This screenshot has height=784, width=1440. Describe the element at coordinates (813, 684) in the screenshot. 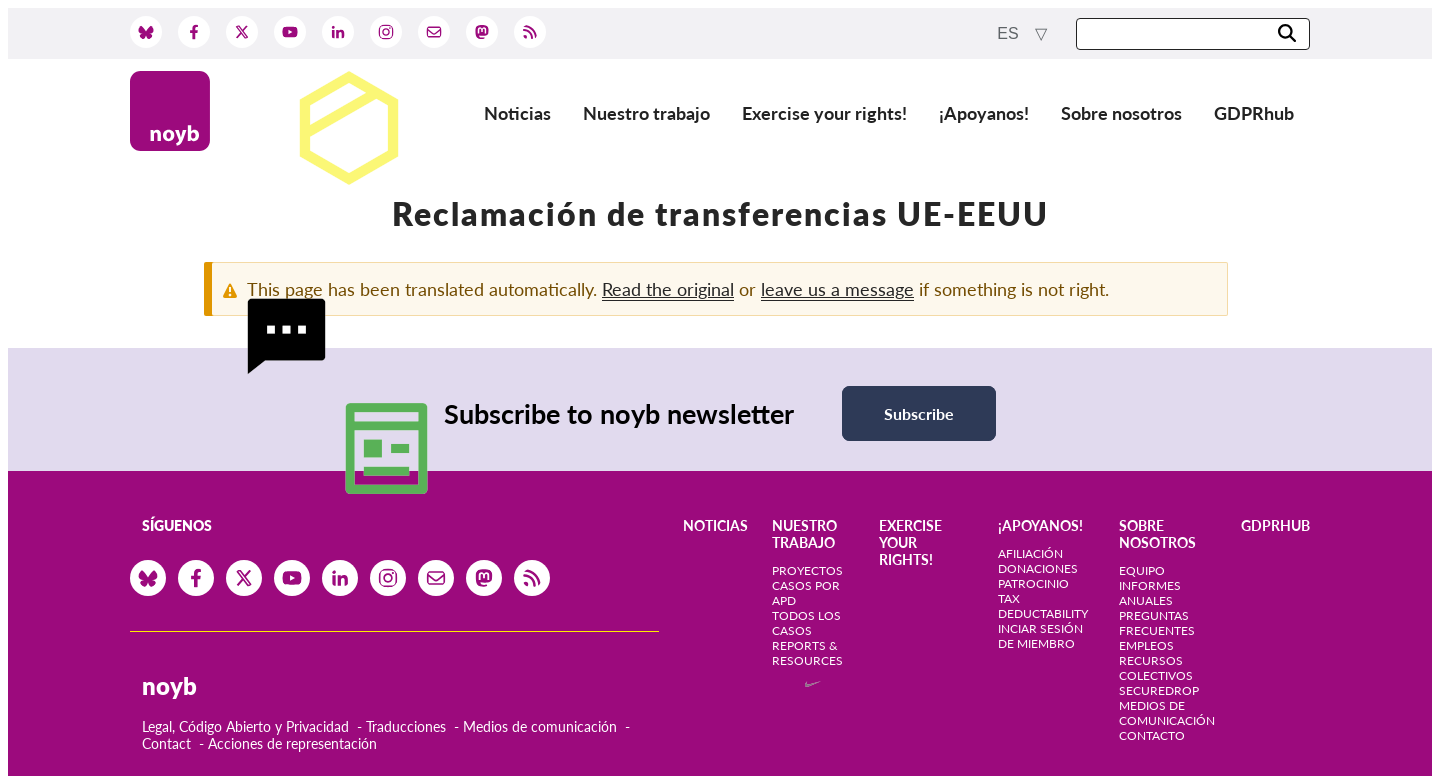

I see `Nike brand logo` at that location.